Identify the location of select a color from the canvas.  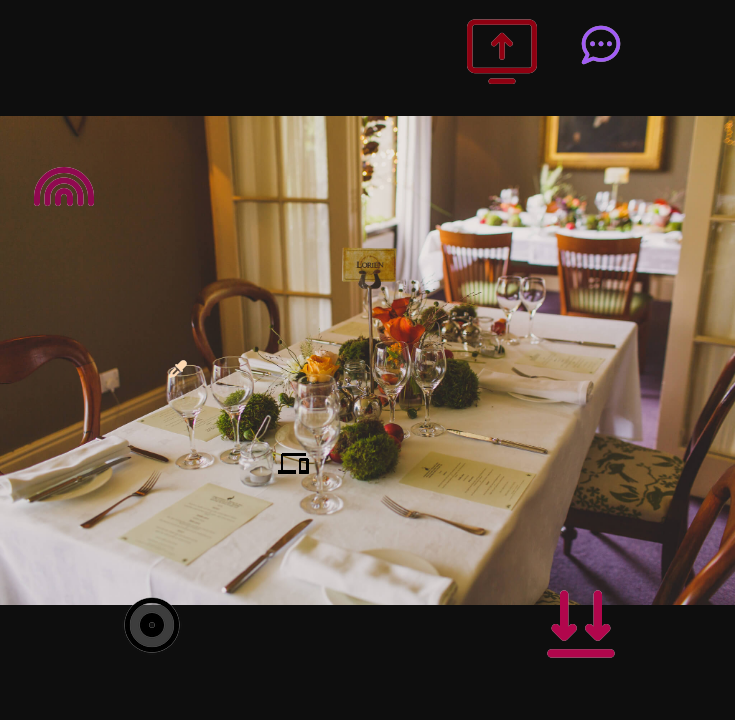
(178, 369).